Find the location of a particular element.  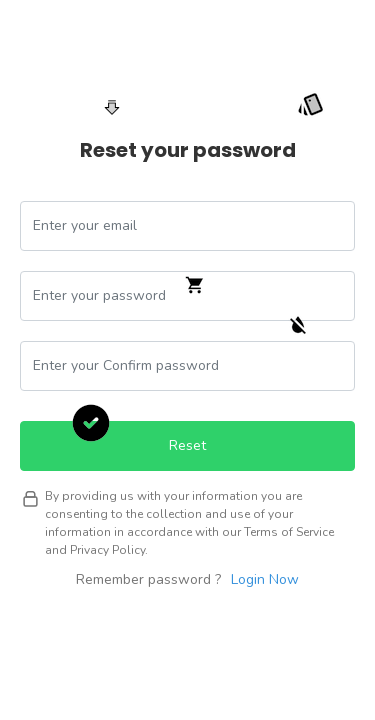

access style or theme options is located at coordinates (311, 104).